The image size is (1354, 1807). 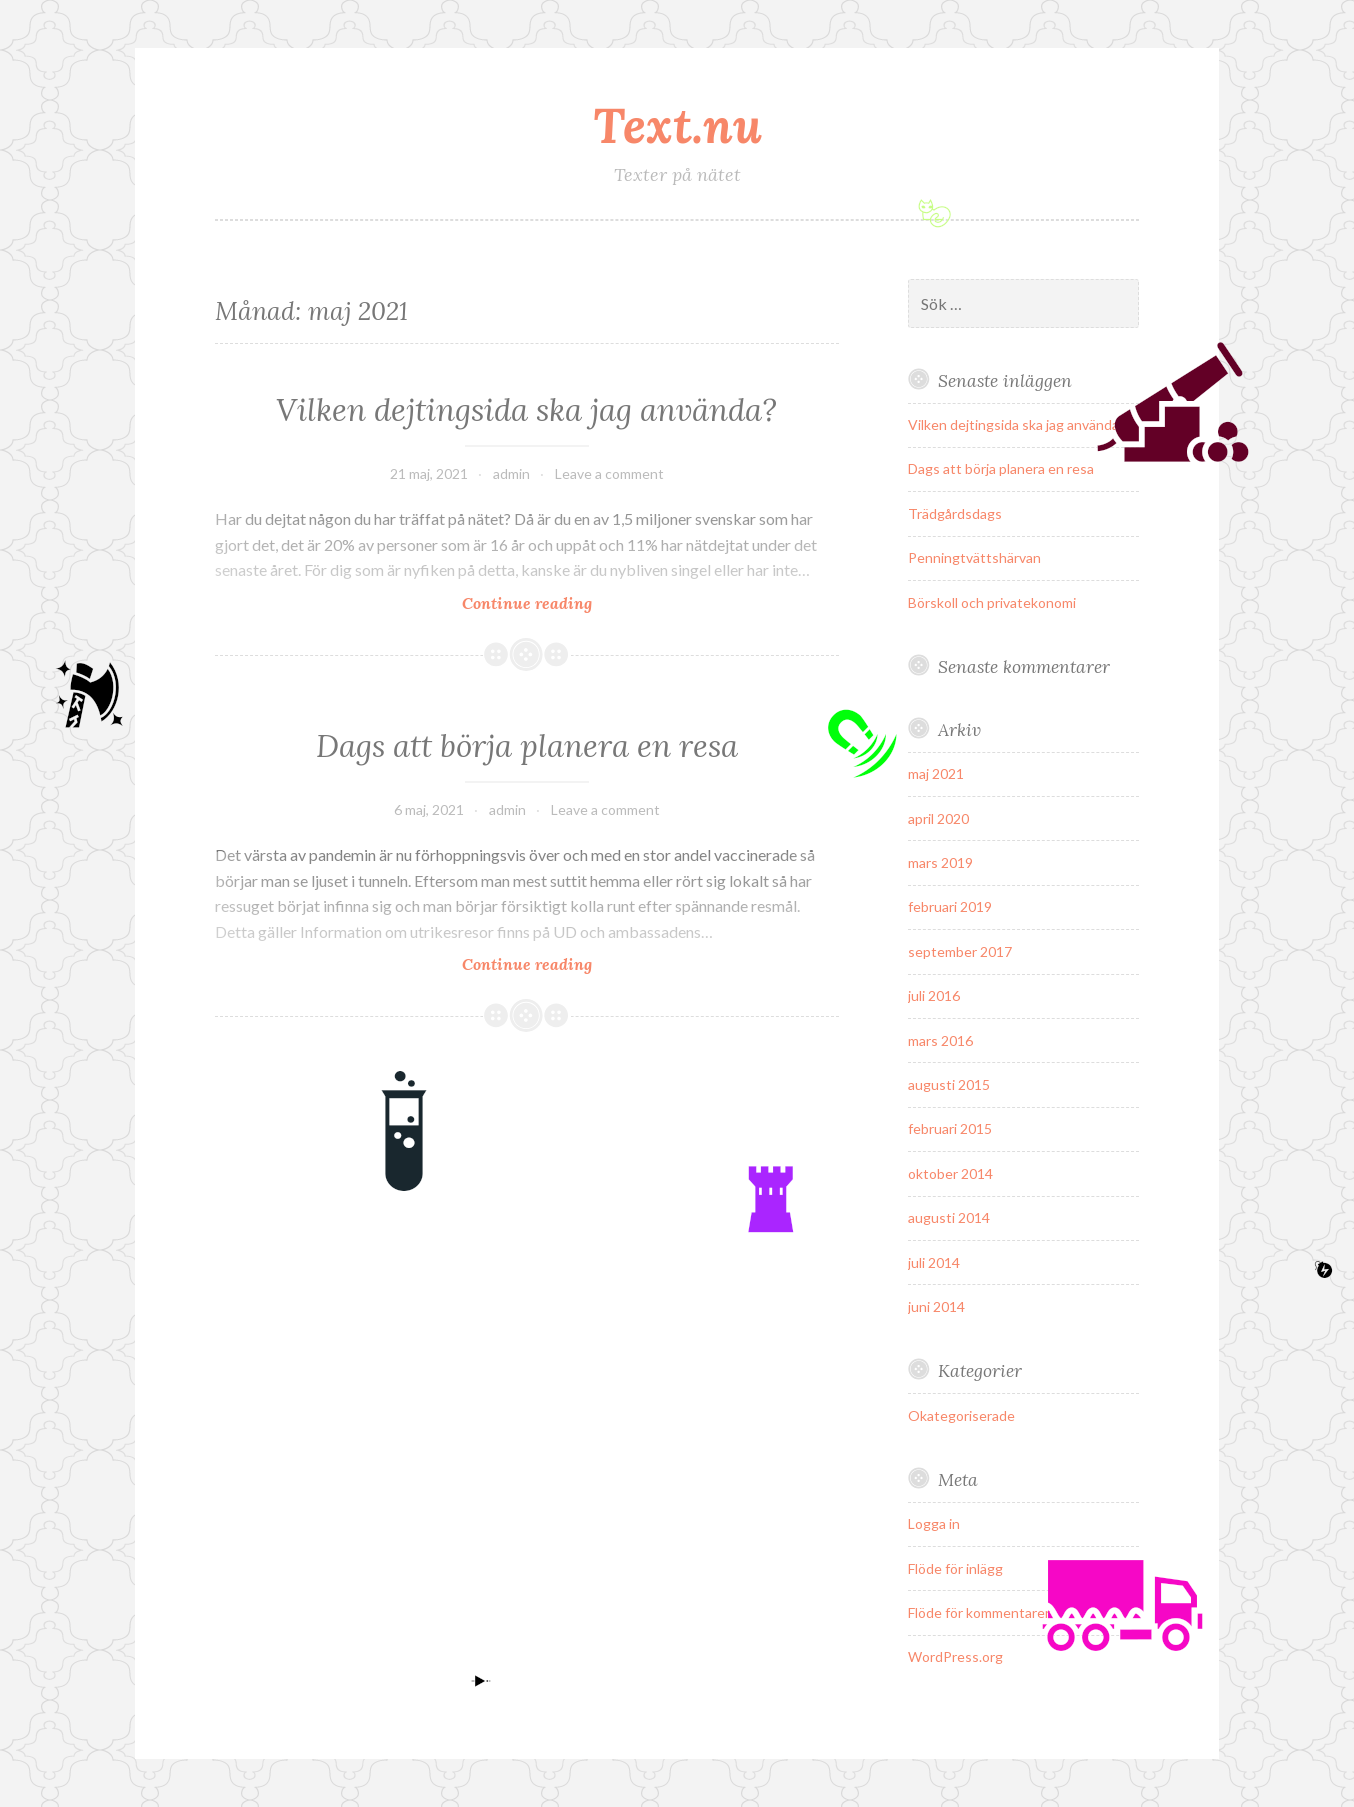 What do you see at coordinates (1173, 402) in the screenshot?
I see `fire cannon in pirate-themed game` at bounding box center [1173, 402].